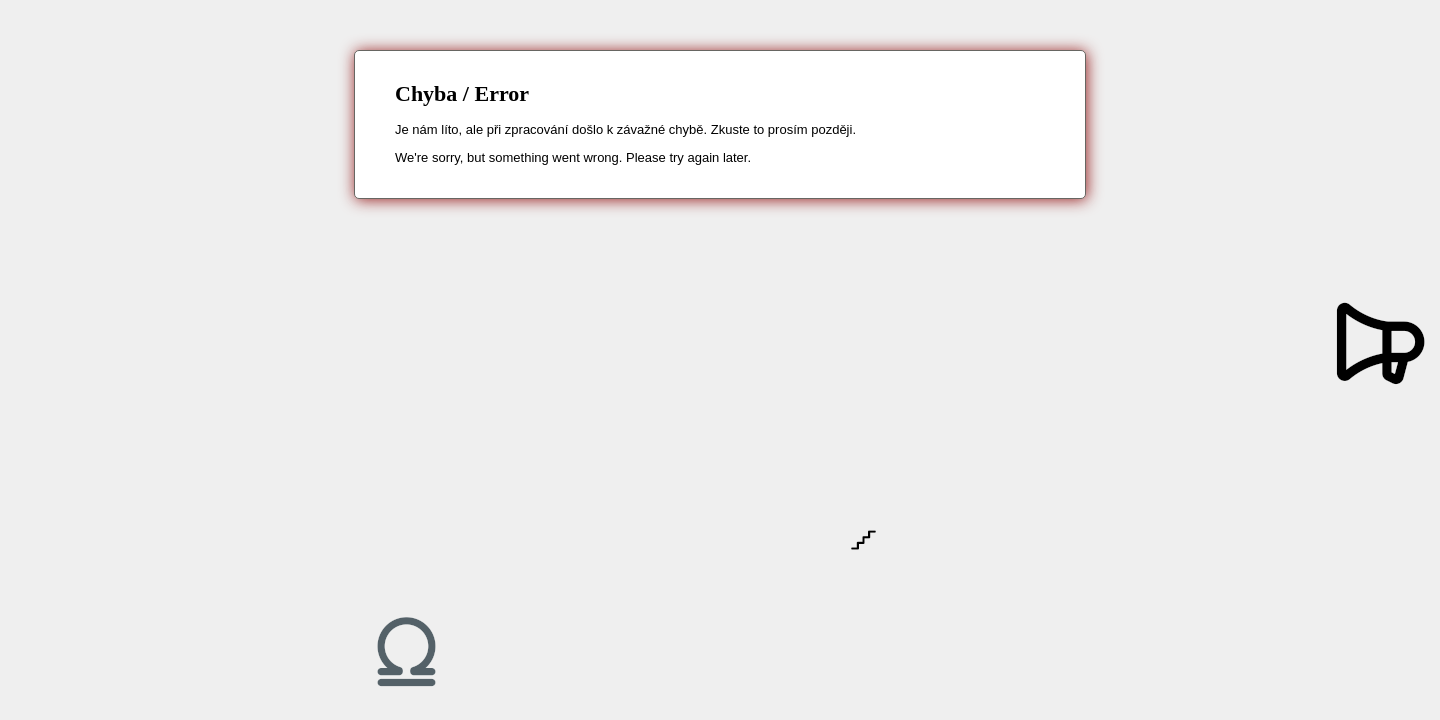 This screenshot has height=720, width=1440. I want to click on libra zodiac sign symbol, so click(406, 653).